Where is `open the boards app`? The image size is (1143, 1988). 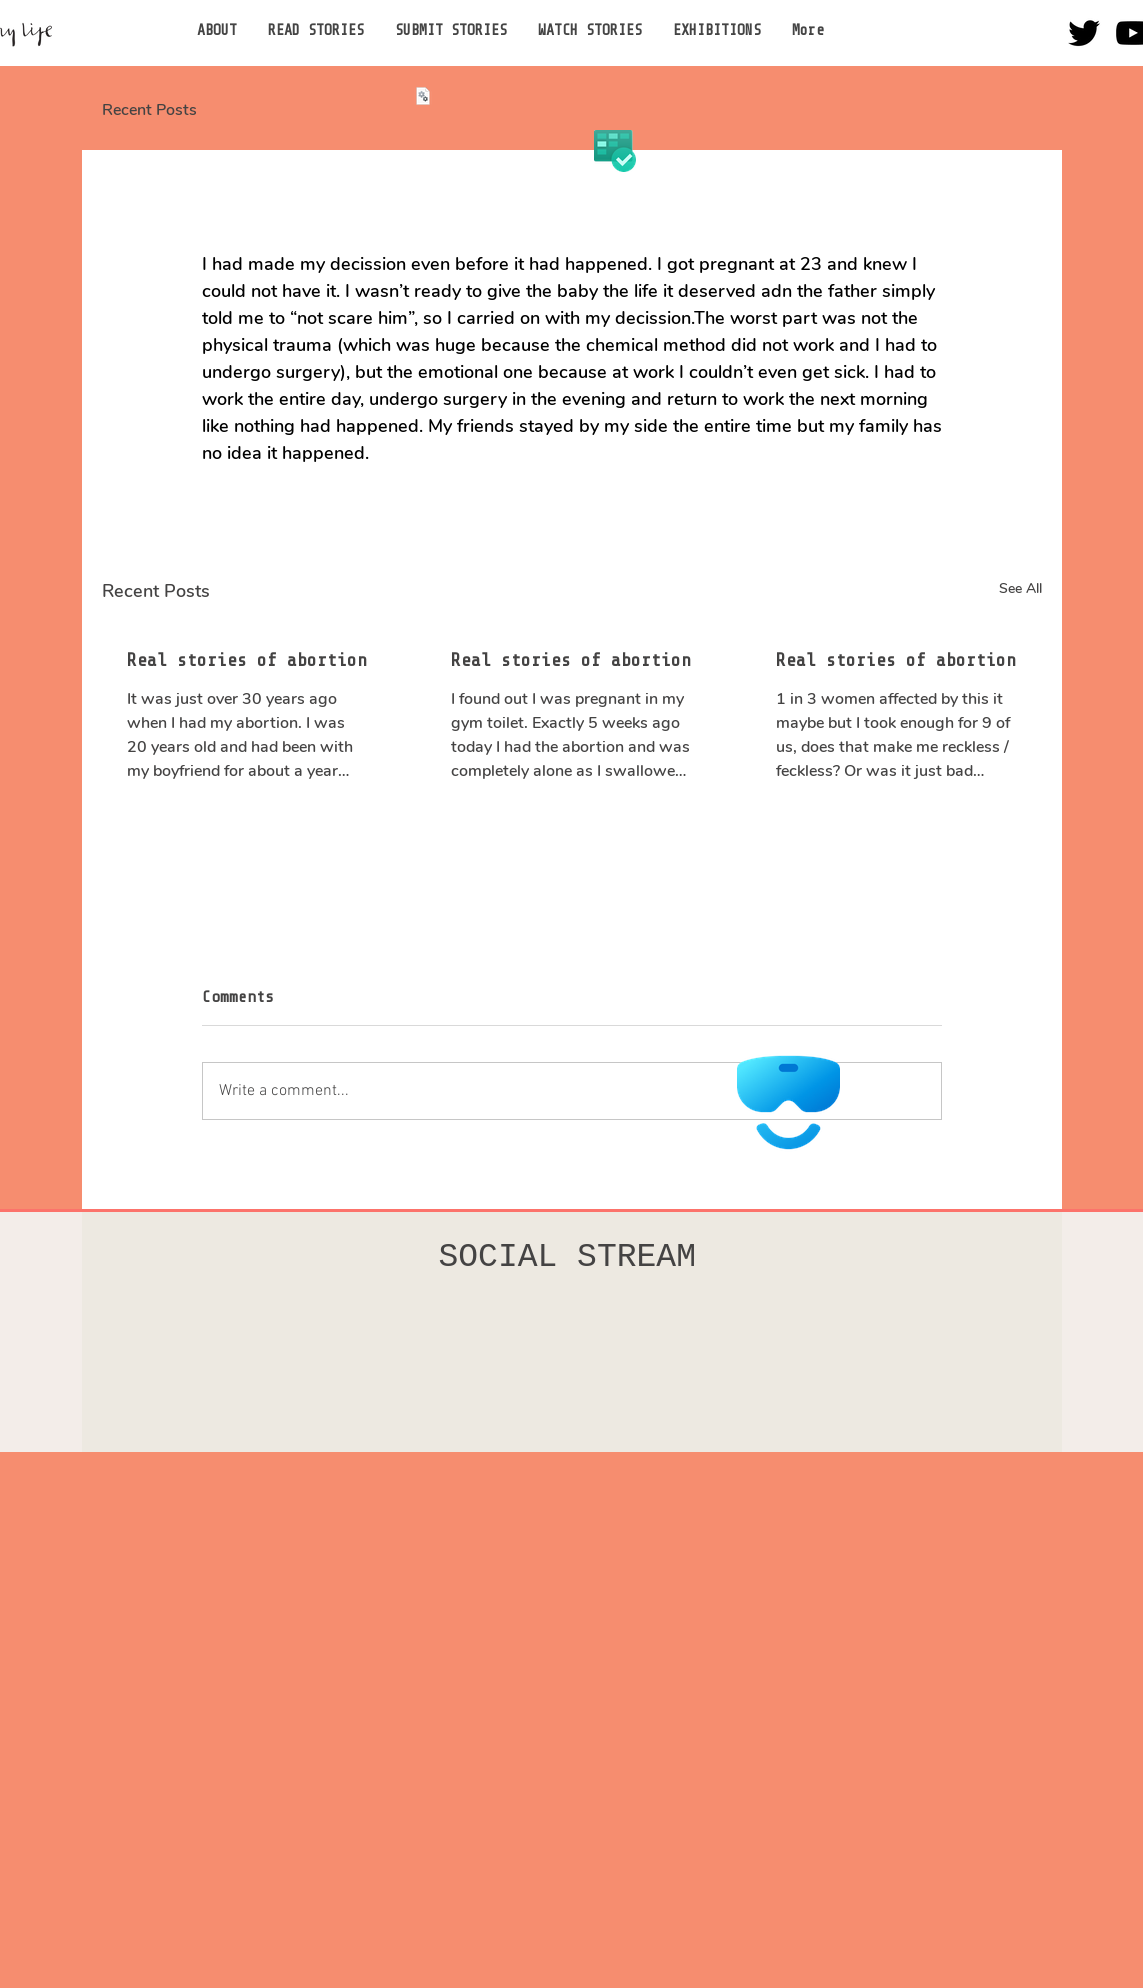 open the boards app is located at coordinates (615, 151).